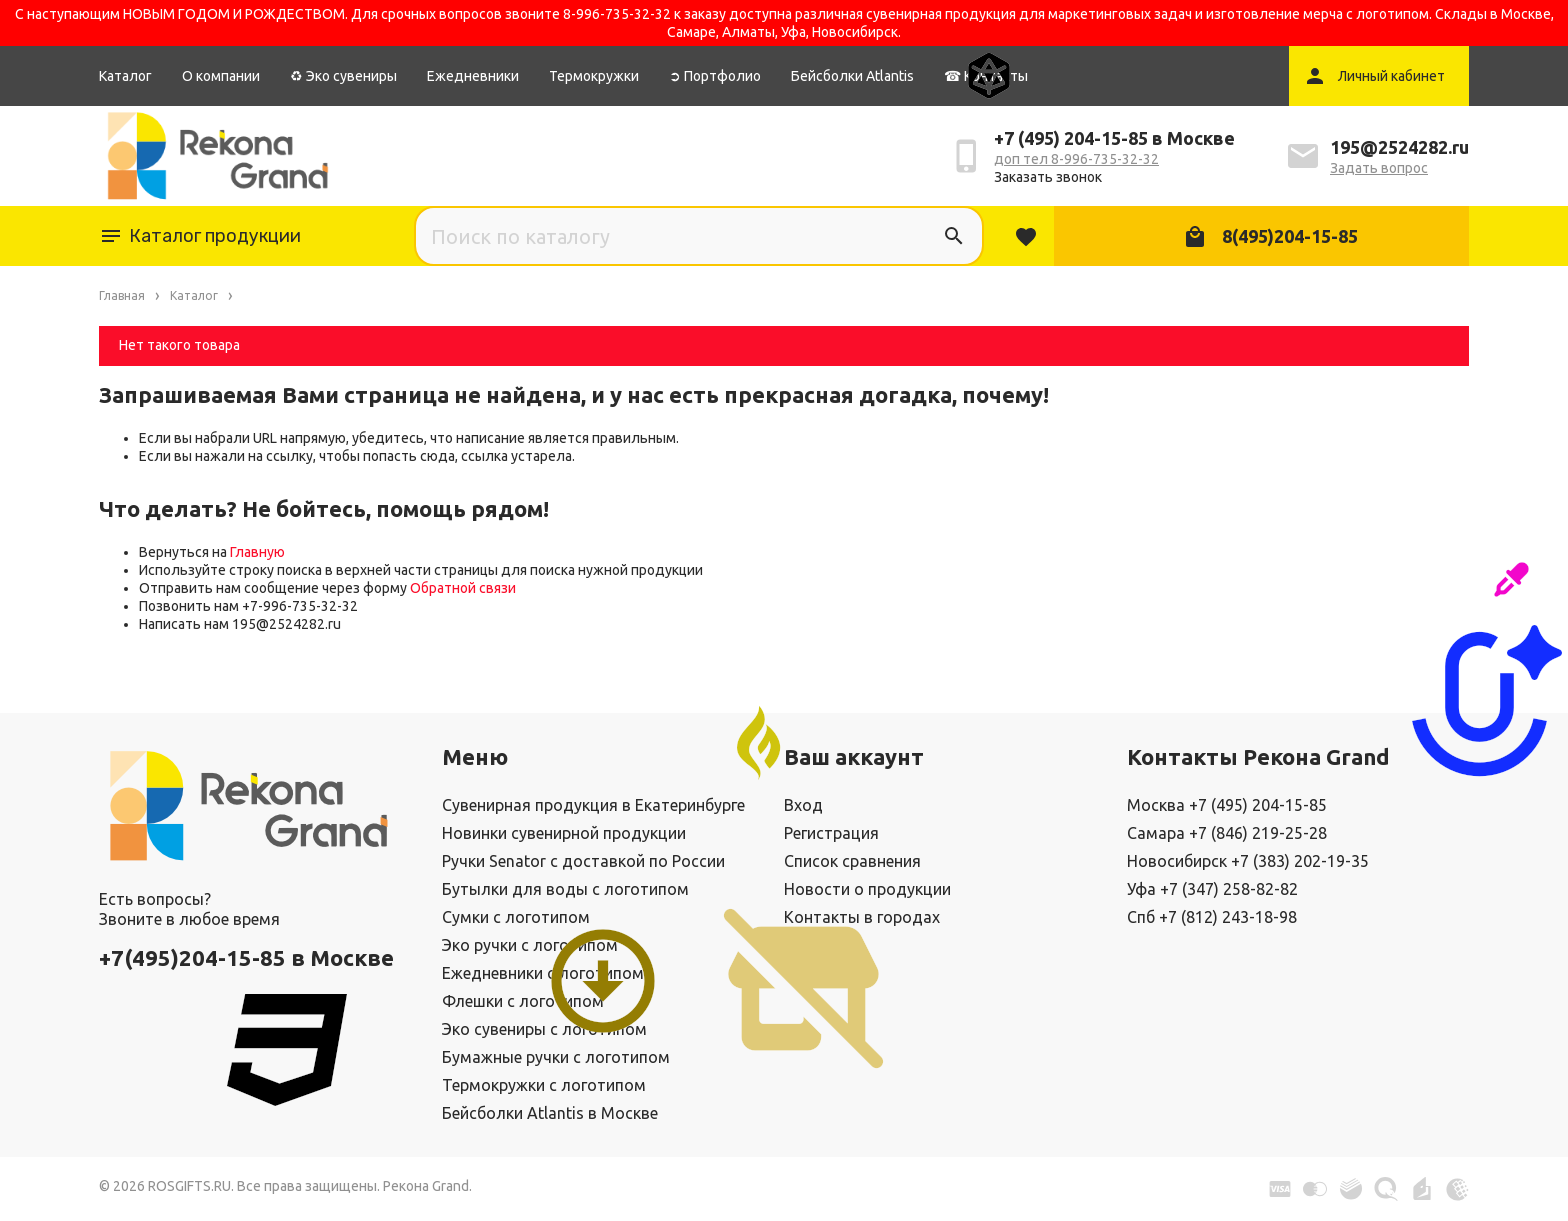  Describe the element at coordinates (761, 743) in the screenshot. I see `gripfire brand logo` at that location.